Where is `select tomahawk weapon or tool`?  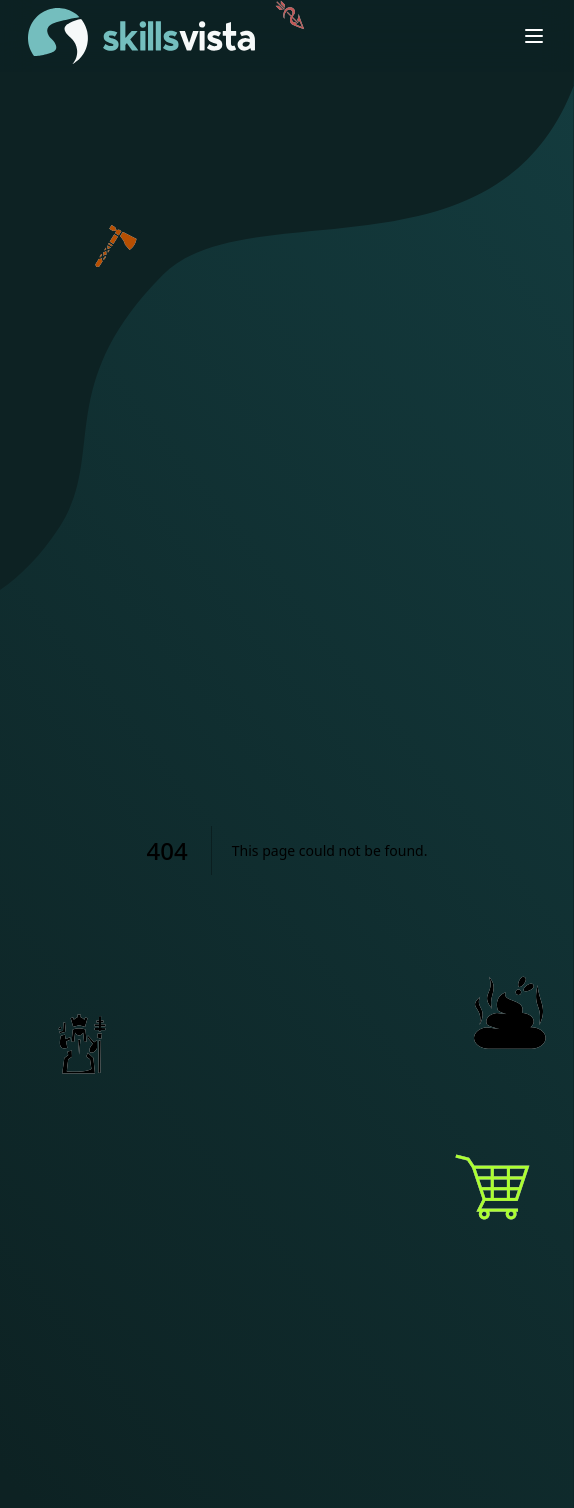
select tomahawk weapon or tool is located at coordinates (116, 246).